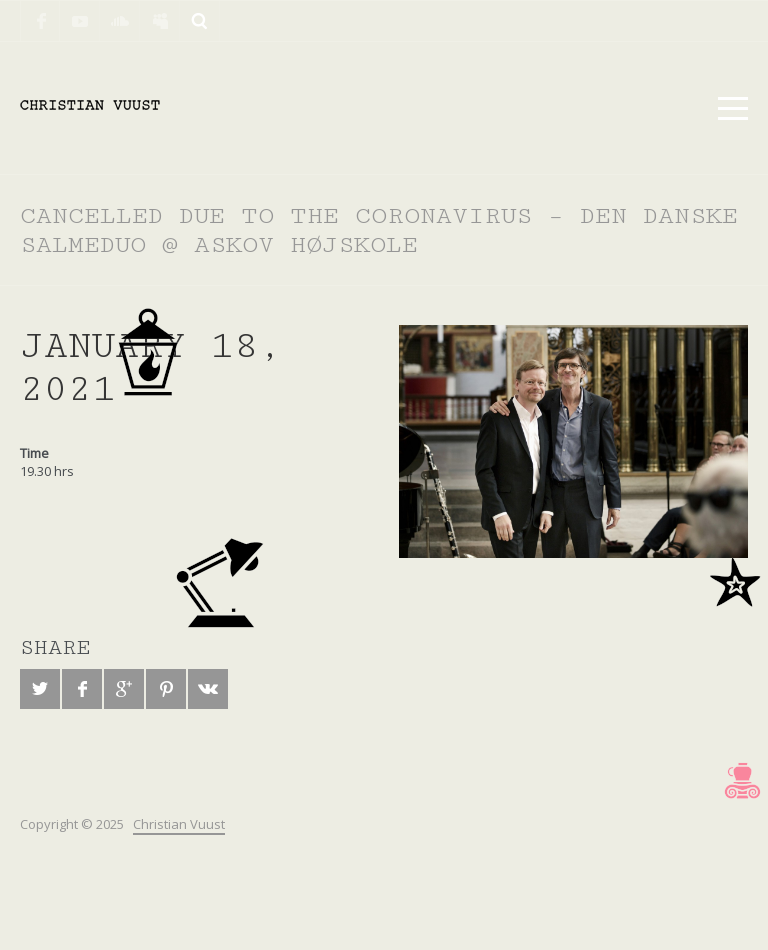 This screenshot has width=768, height=950. What do you see at coordinates (148, 352) in the screenshot?
I see `toggle lantern or light source on/off` at bounding box center [148, 352].